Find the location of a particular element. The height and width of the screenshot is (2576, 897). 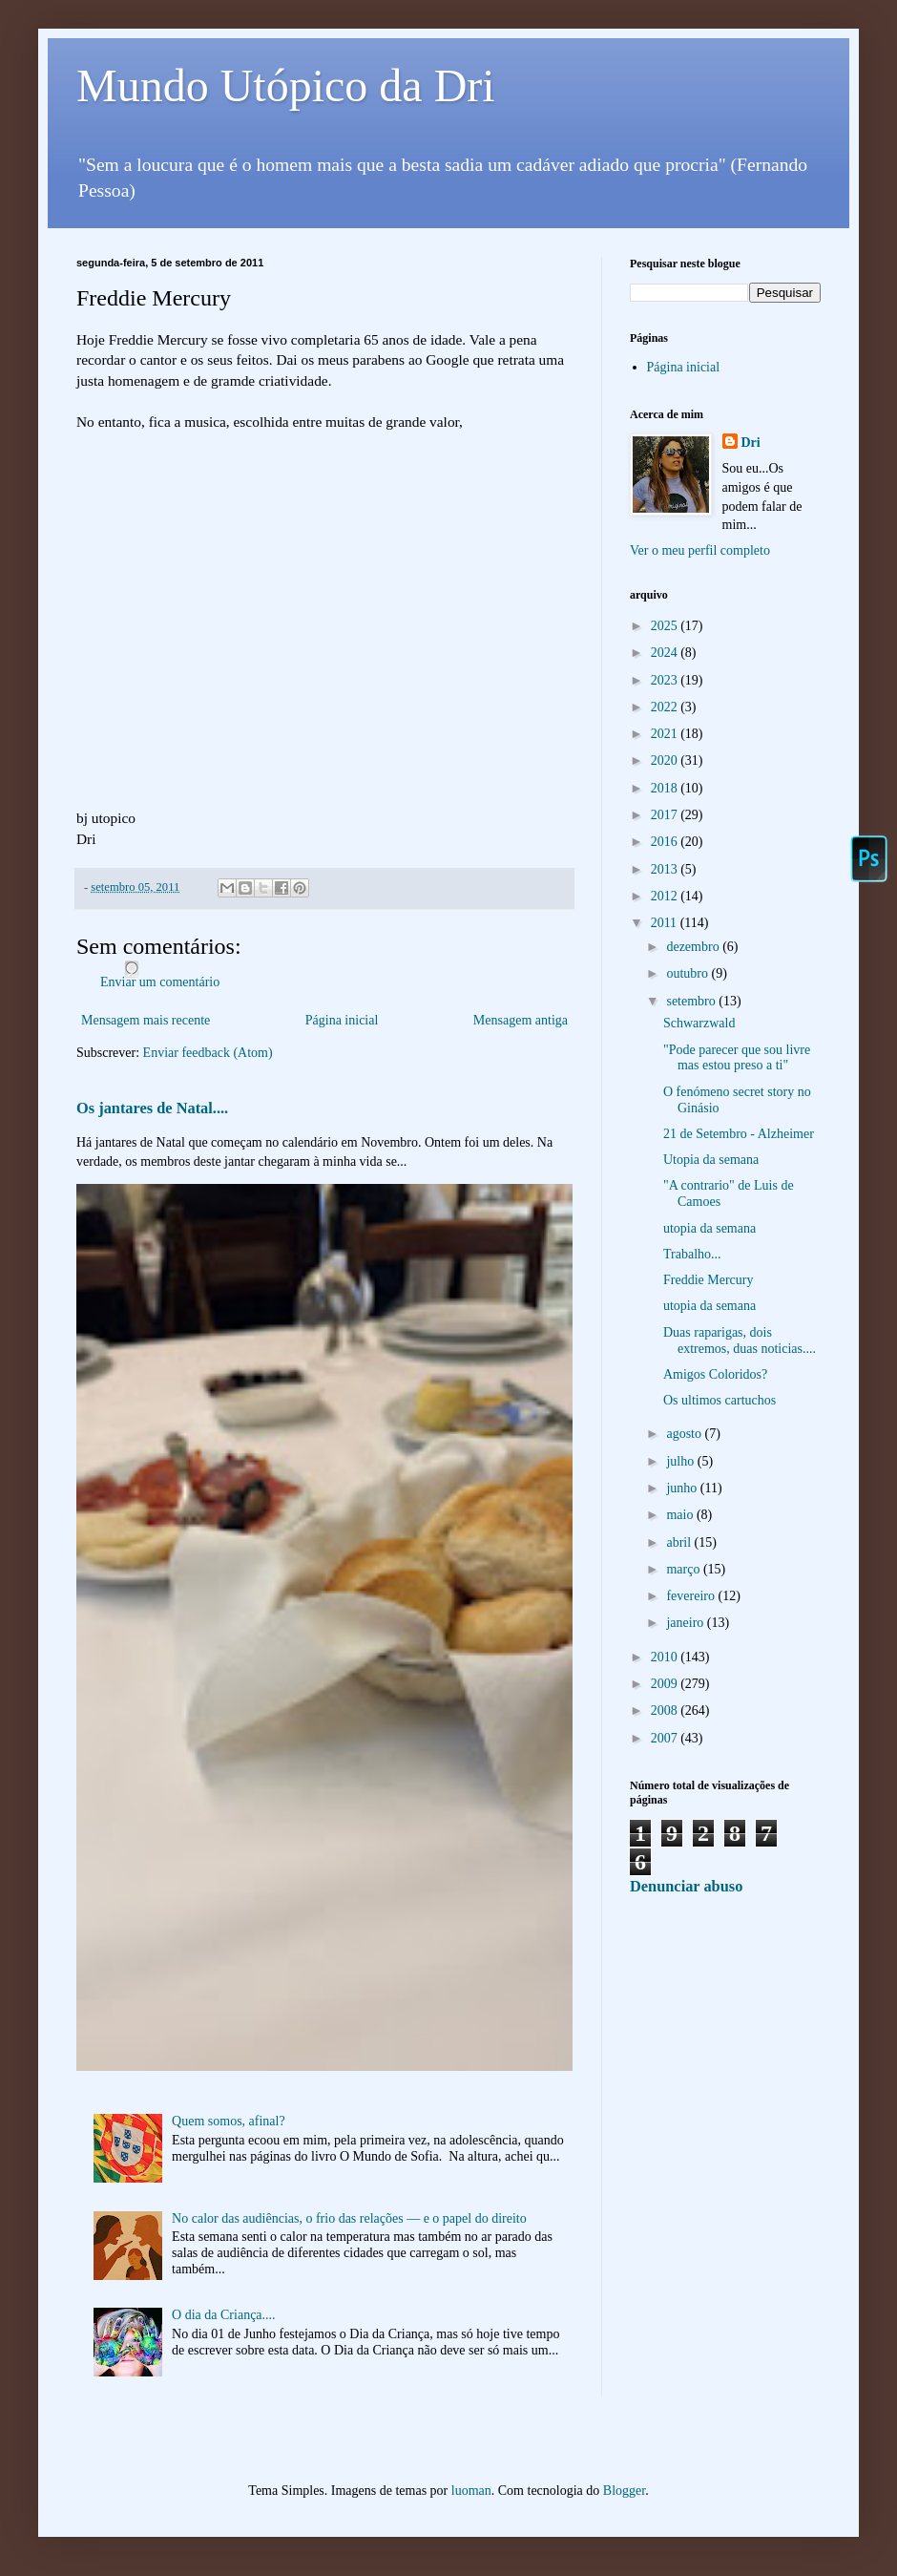

adobe photoshop file type indicator is located at coordinates (868, 858).